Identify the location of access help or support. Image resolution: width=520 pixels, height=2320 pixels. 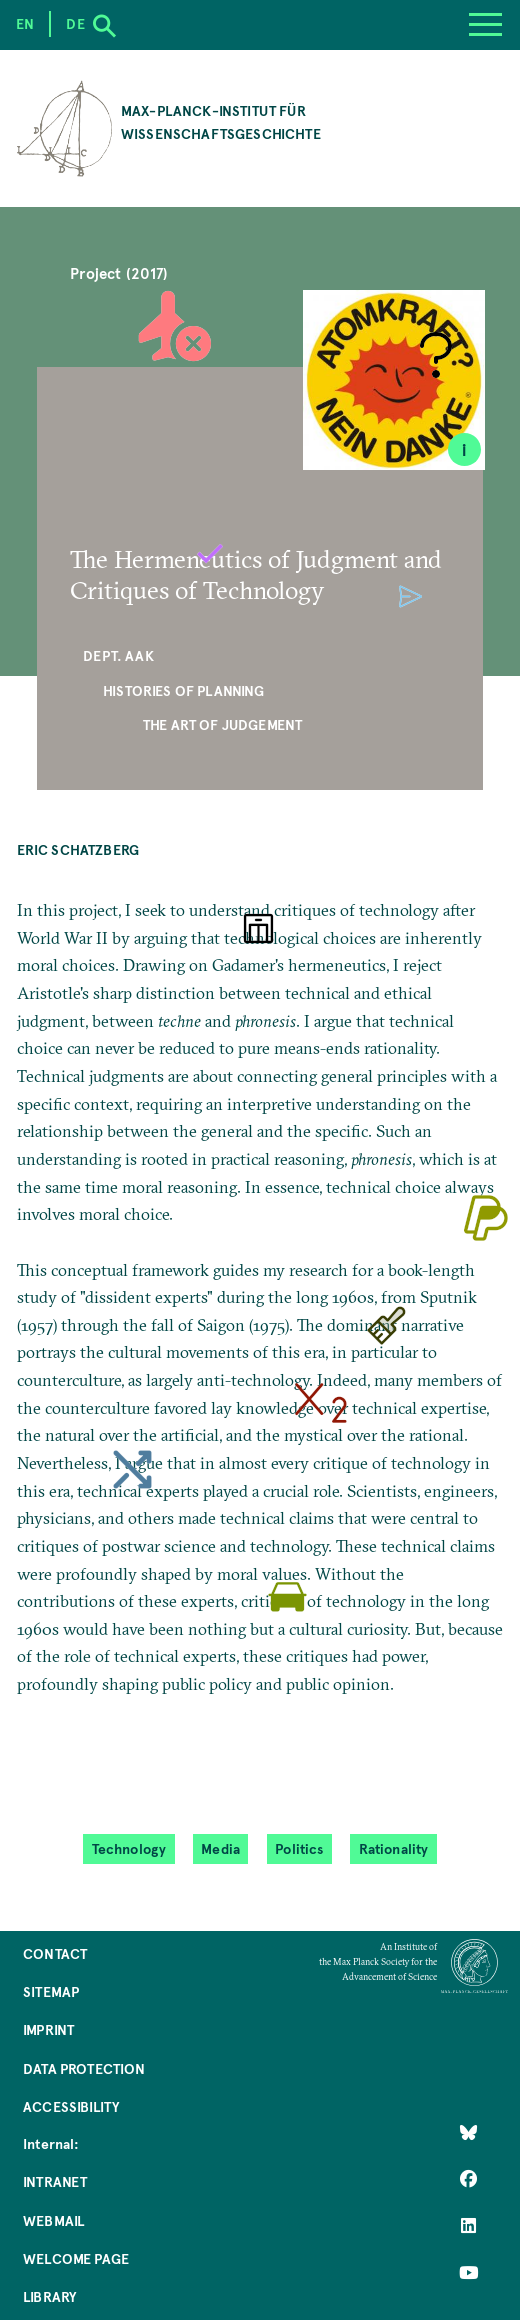
(436, 354).